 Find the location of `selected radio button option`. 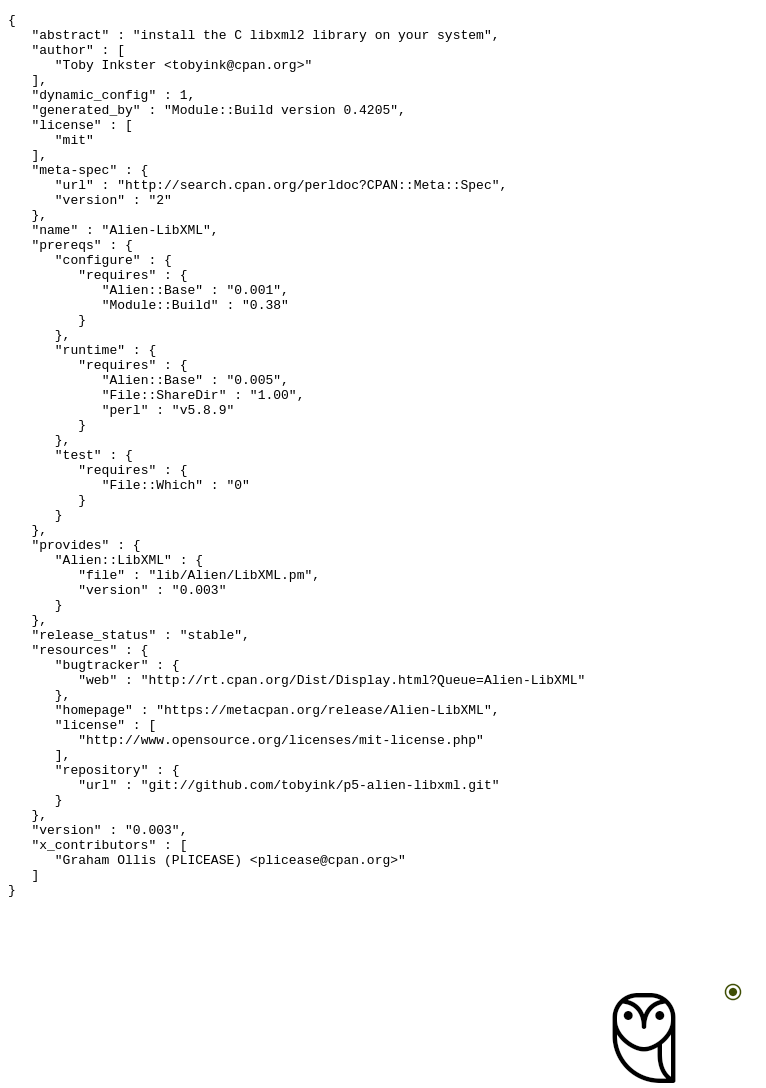

selected radio button option is located at coordinates (733, 992).